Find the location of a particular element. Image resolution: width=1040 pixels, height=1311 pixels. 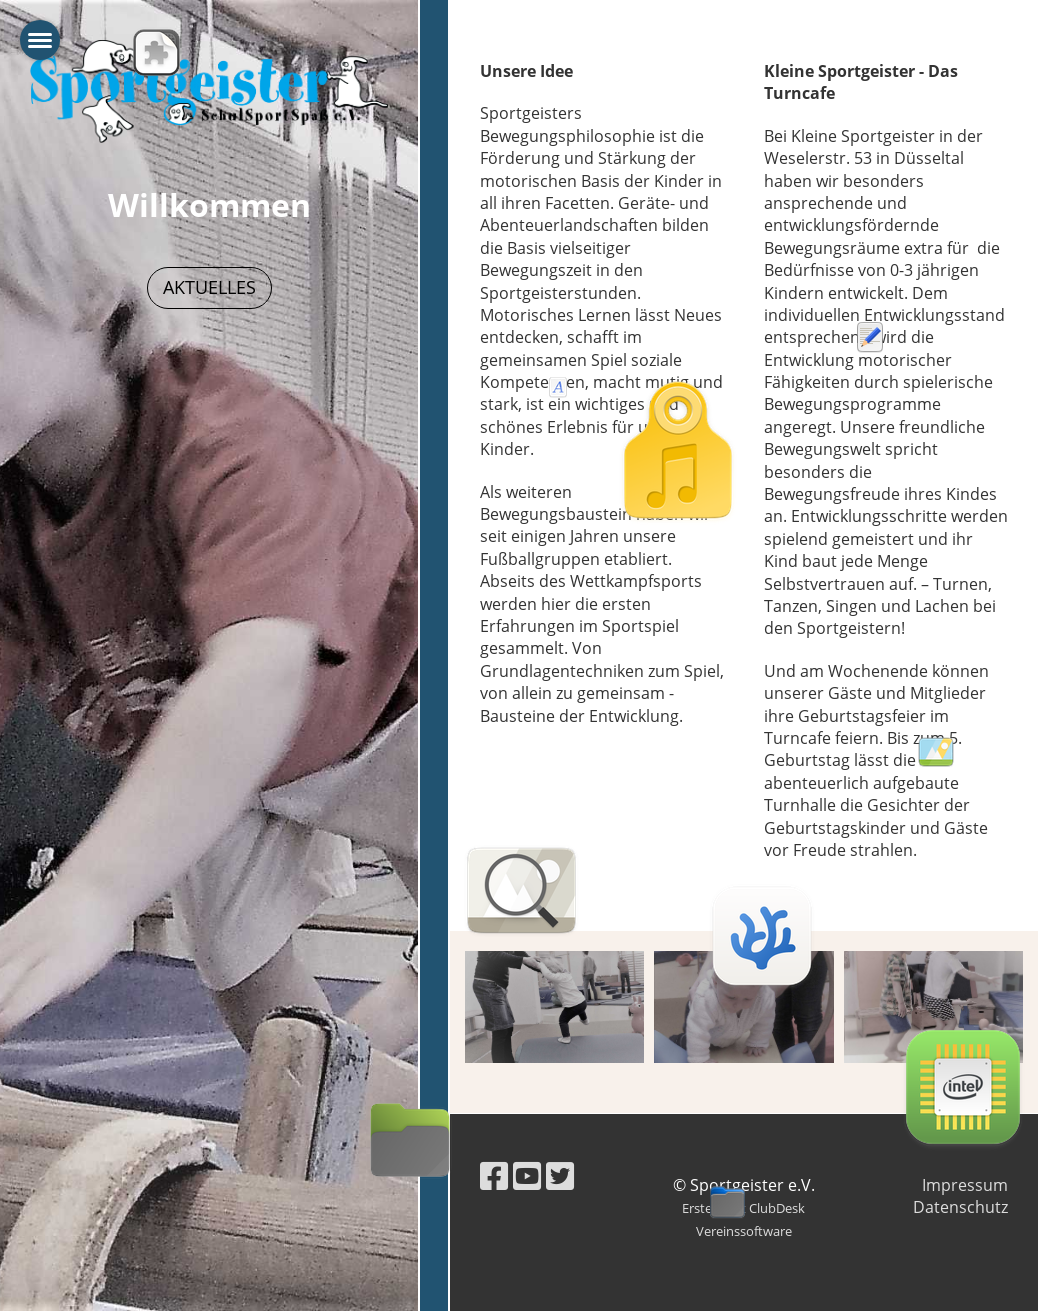

open EarTag music metadata editor is located at coordinates (678, 450).